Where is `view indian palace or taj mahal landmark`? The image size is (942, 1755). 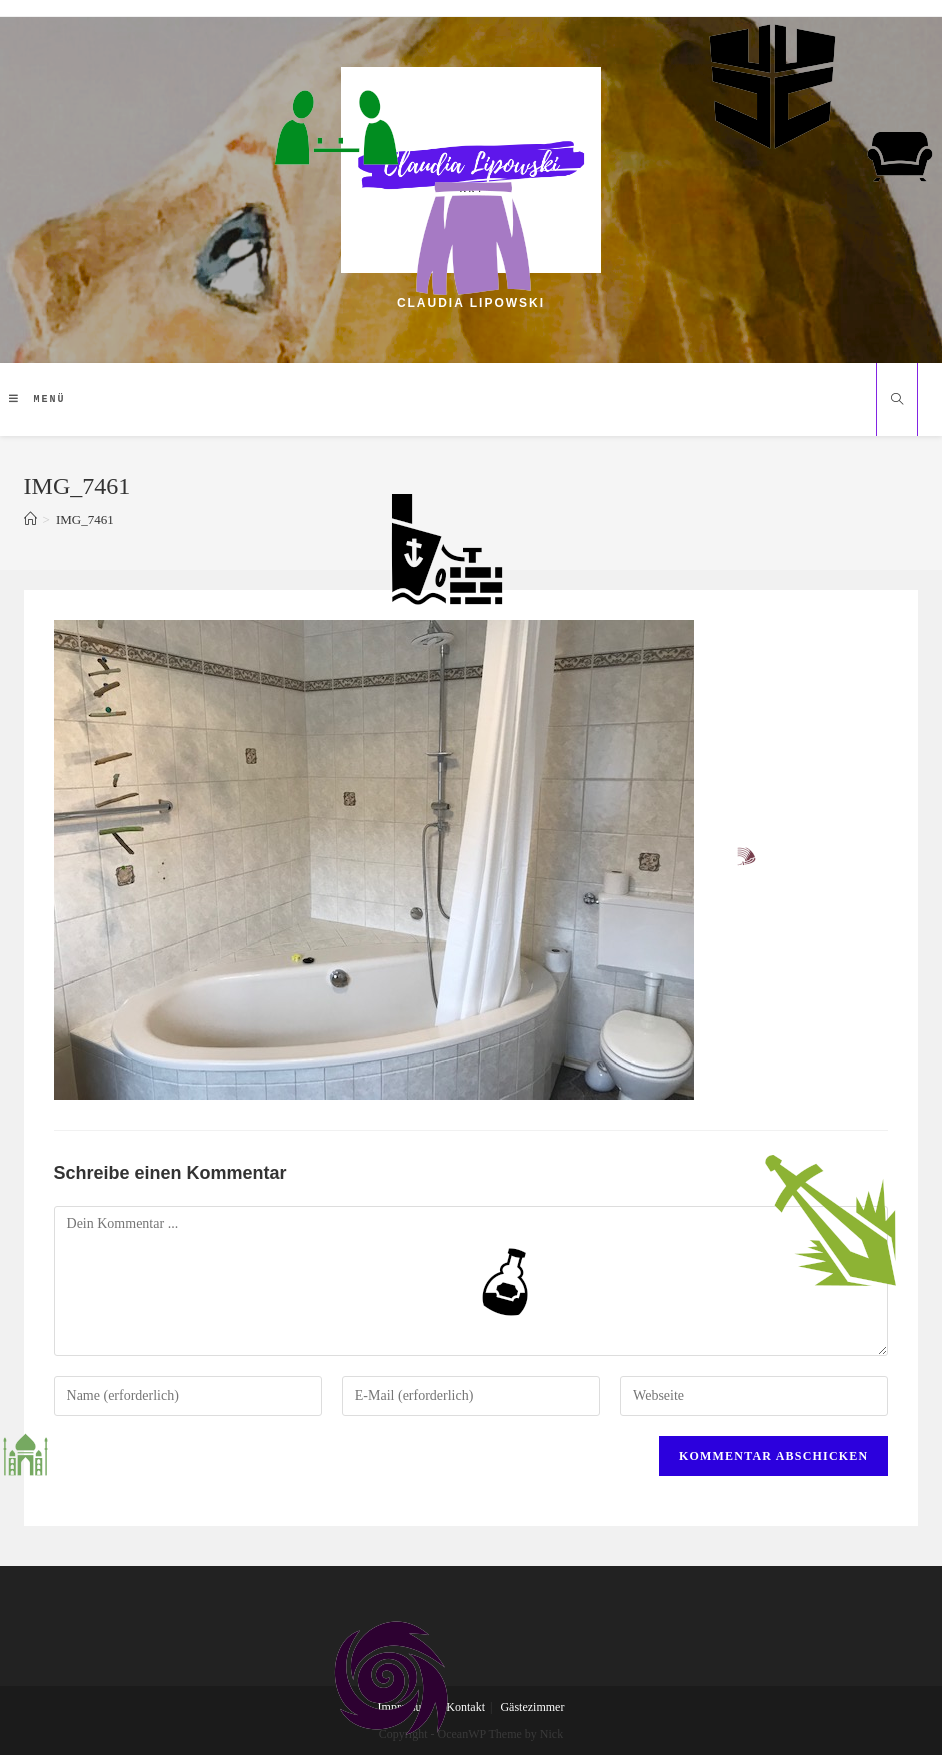
view indian palace or taj mahal landmark is located at coordinates (25, 1454).